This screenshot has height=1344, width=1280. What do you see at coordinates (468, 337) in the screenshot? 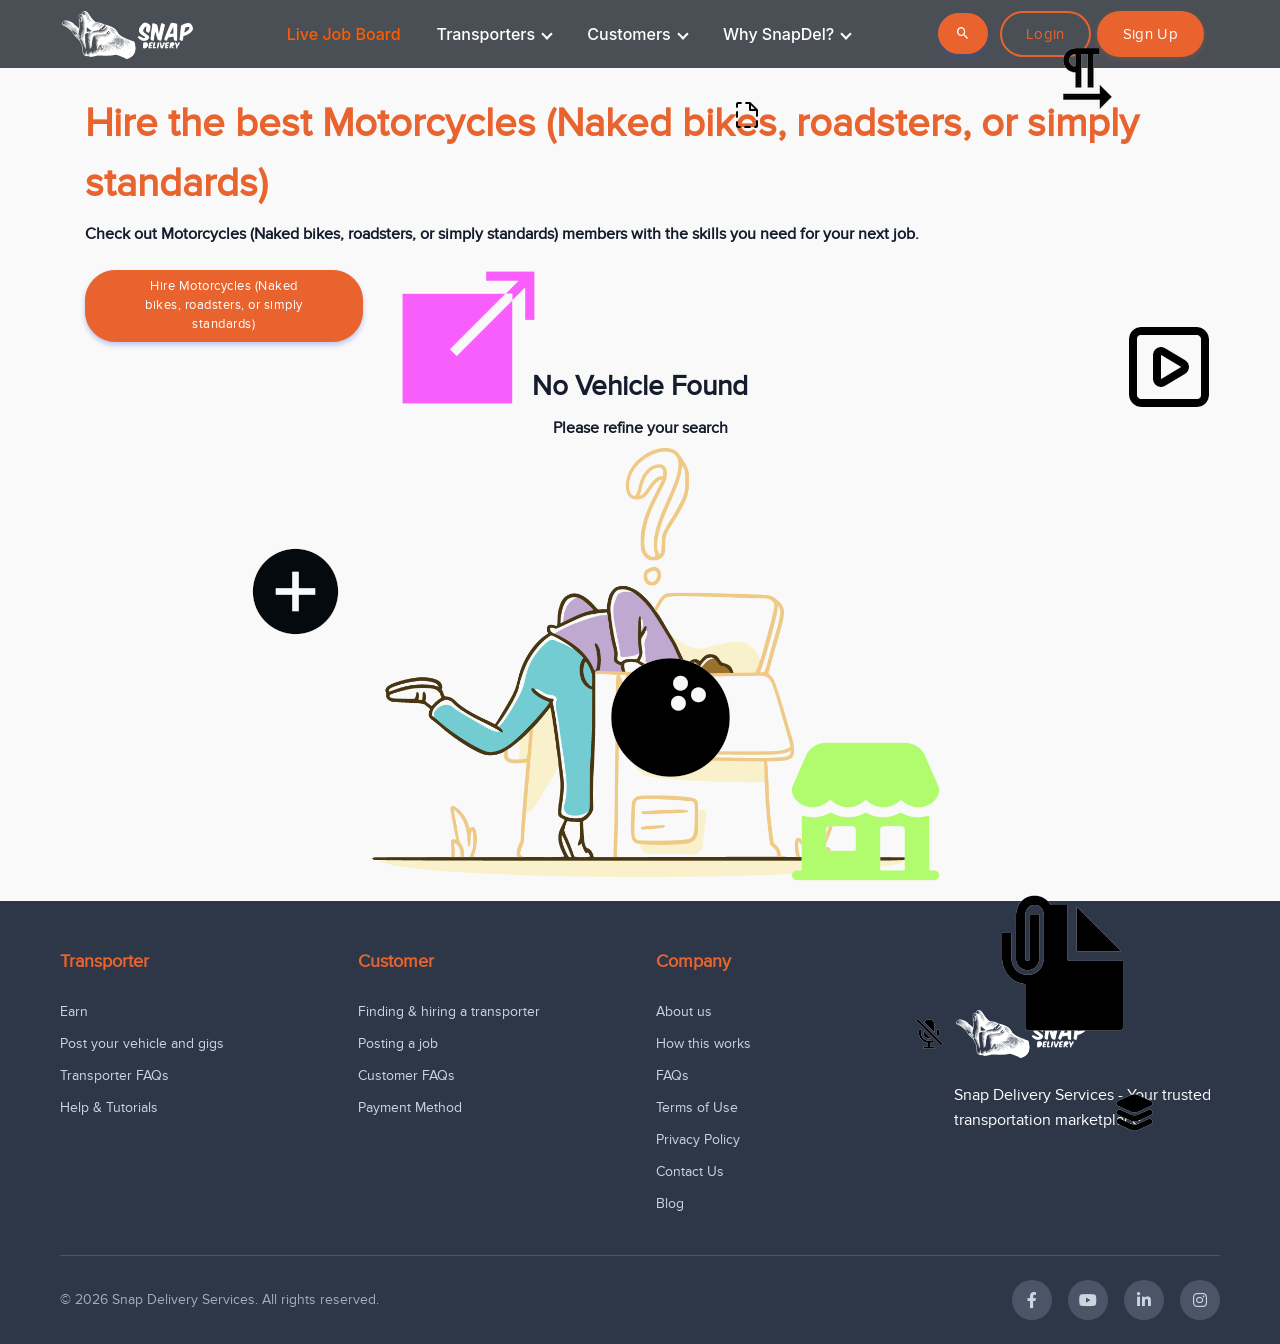
I see `open link in new window` at bounding box center [468, 337].